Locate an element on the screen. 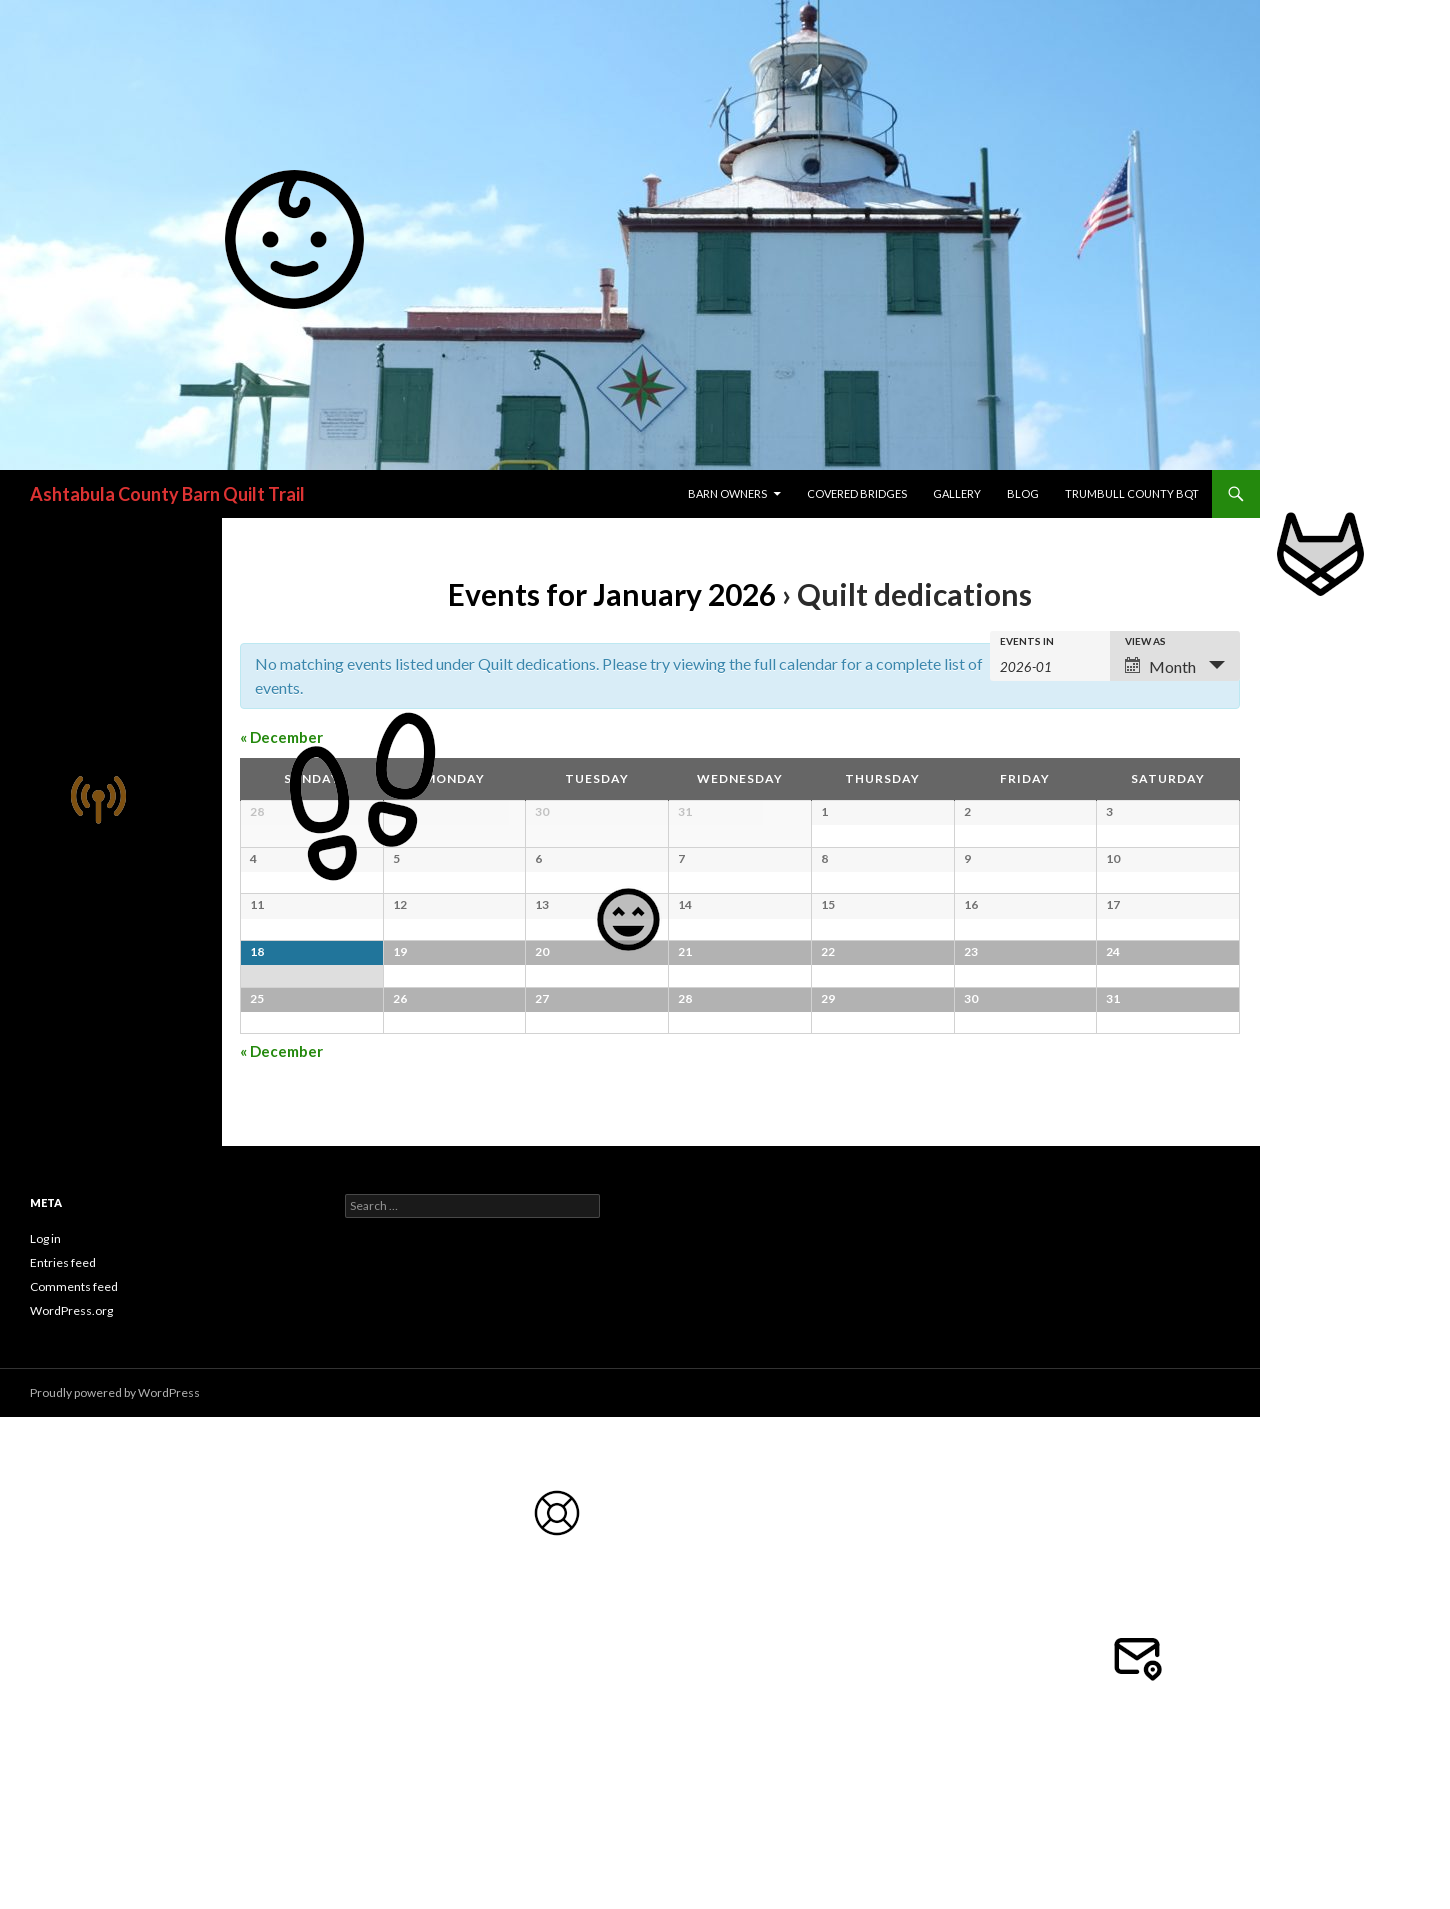  view location-tagged emails is located at coordinates (1137, 1656).